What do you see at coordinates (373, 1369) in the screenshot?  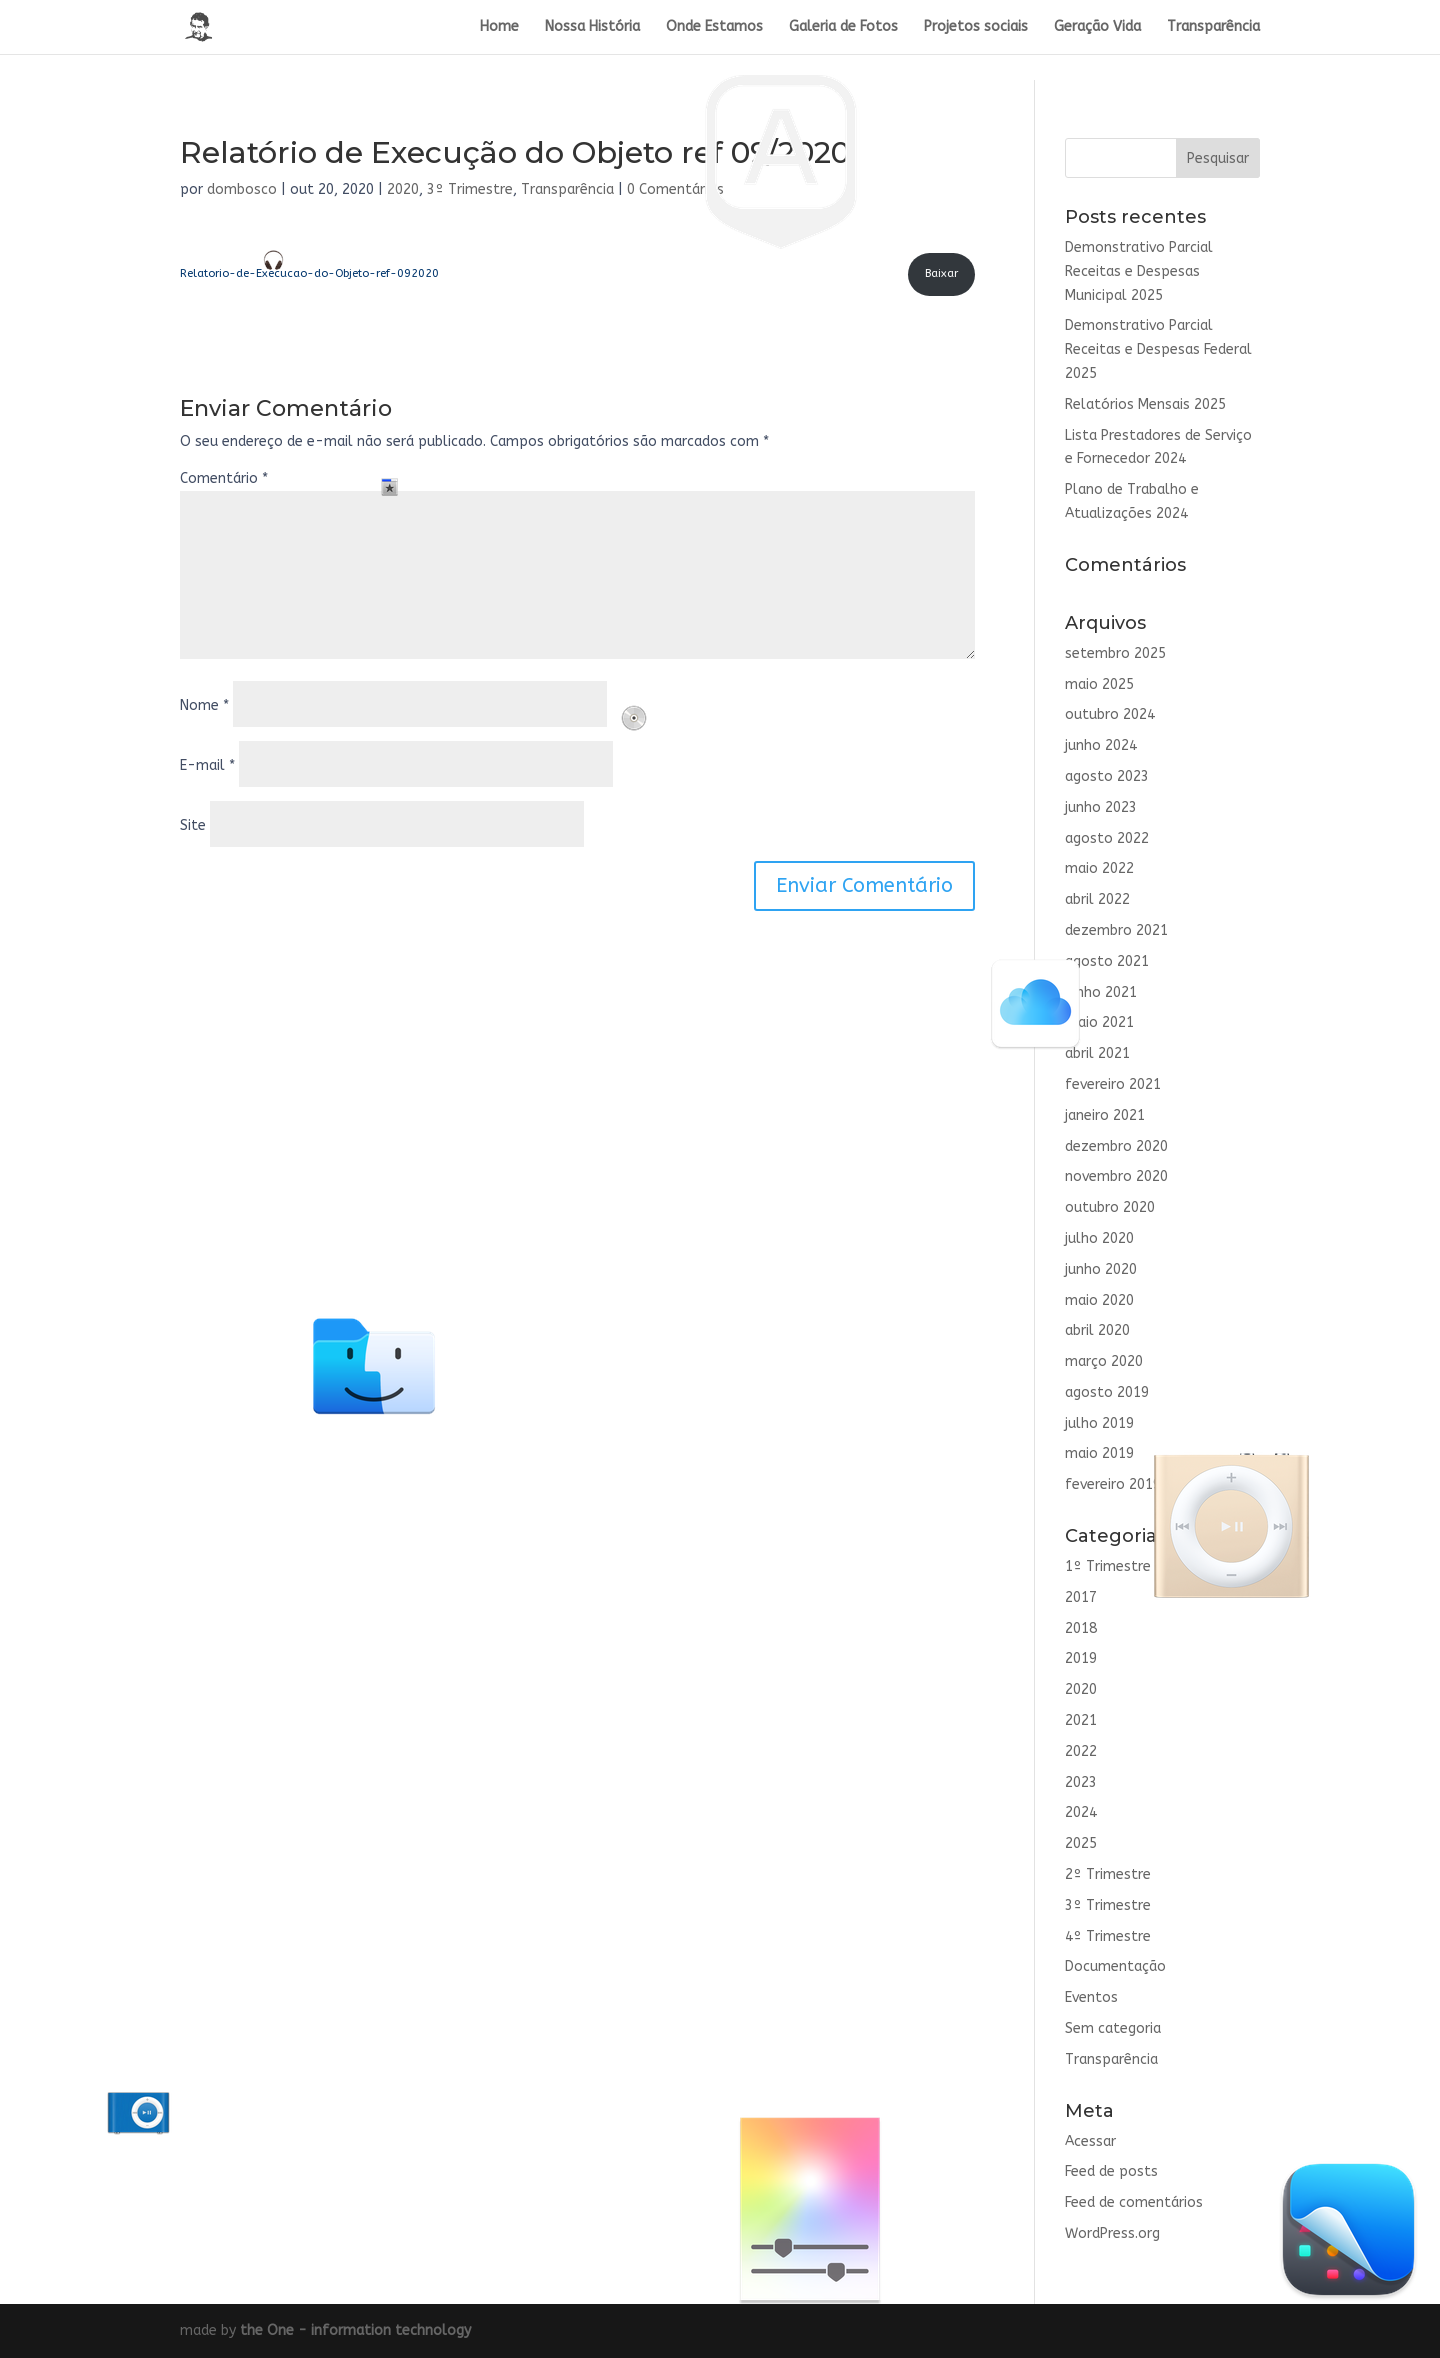 I see `open finder to browse files and folders` at bounding box center [373, 1369].